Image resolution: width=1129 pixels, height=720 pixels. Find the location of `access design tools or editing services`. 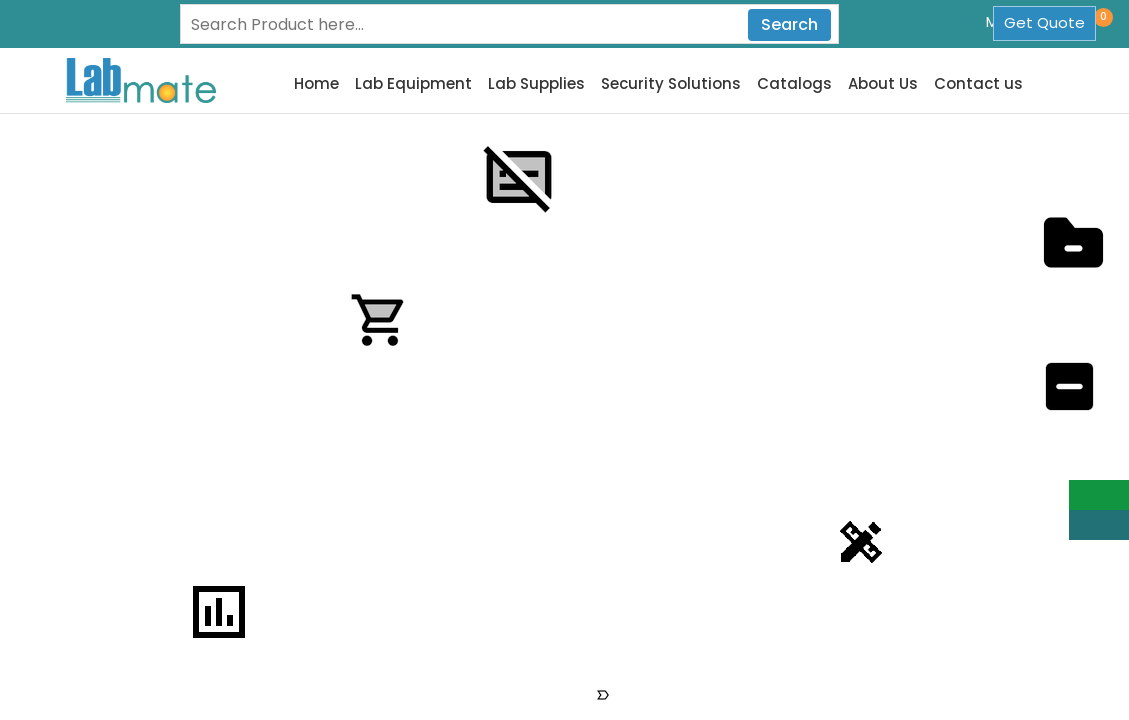

access design tools or editing services is located at coordinates (861, 542).